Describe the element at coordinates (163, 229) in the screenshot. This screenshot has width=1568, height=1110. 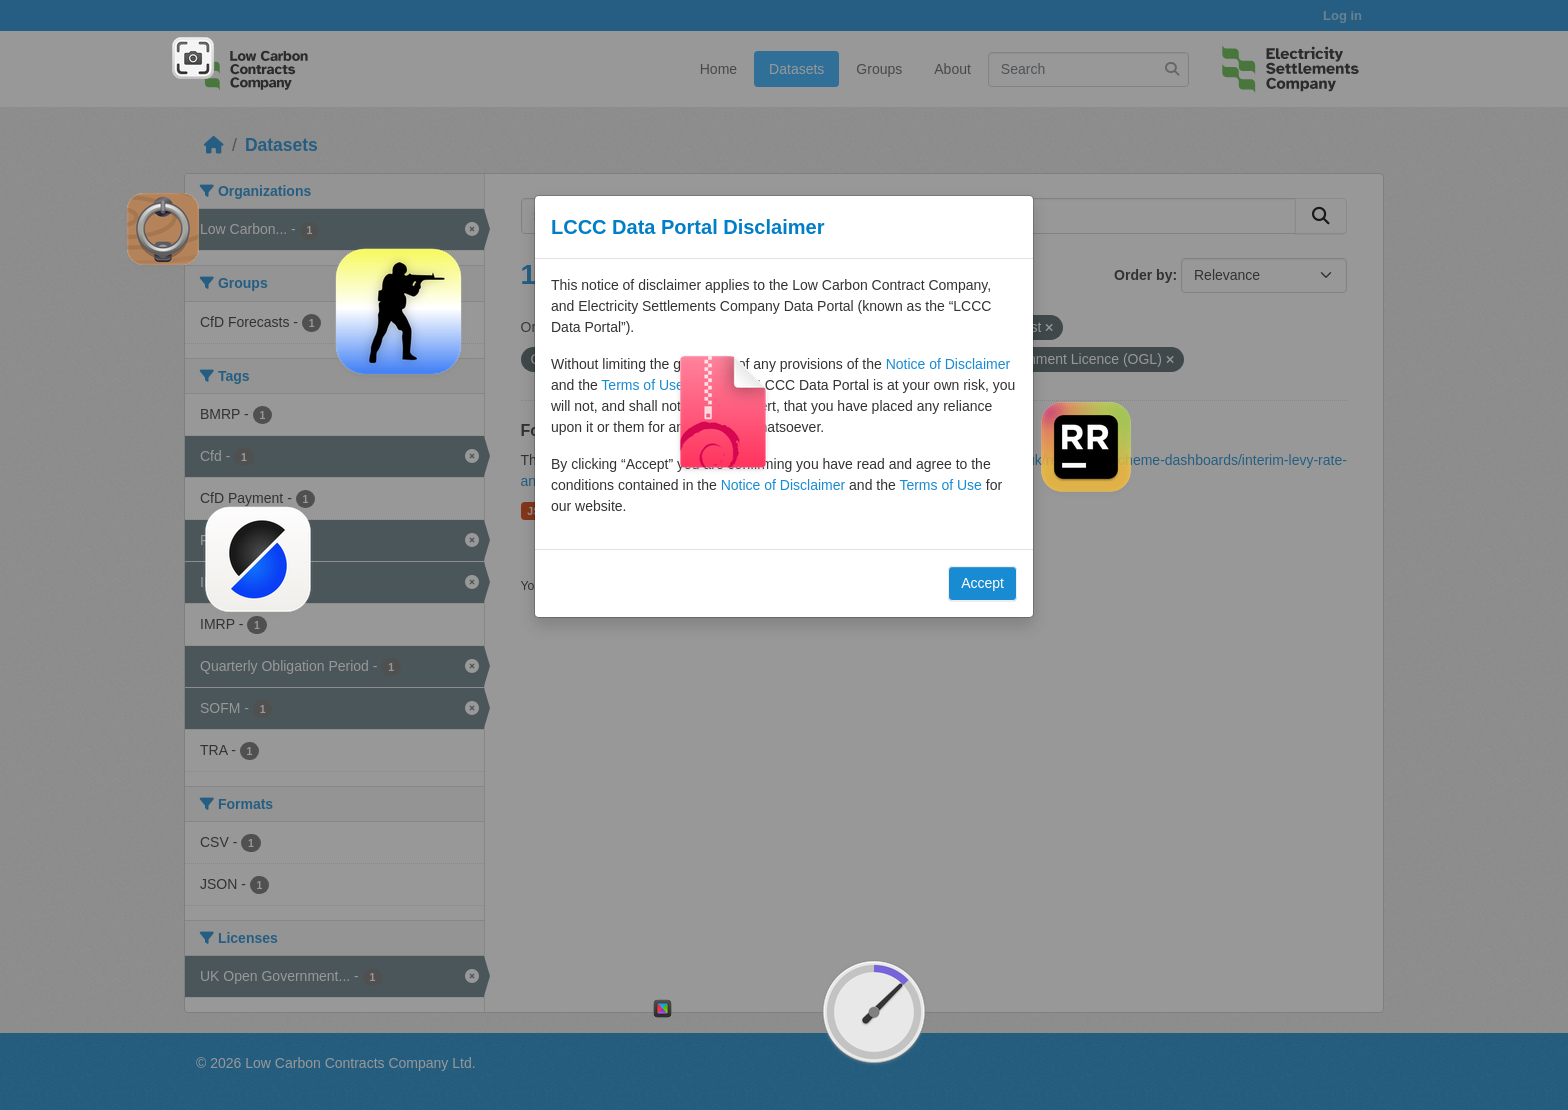
I see `open DoorKnocker app` at that location.